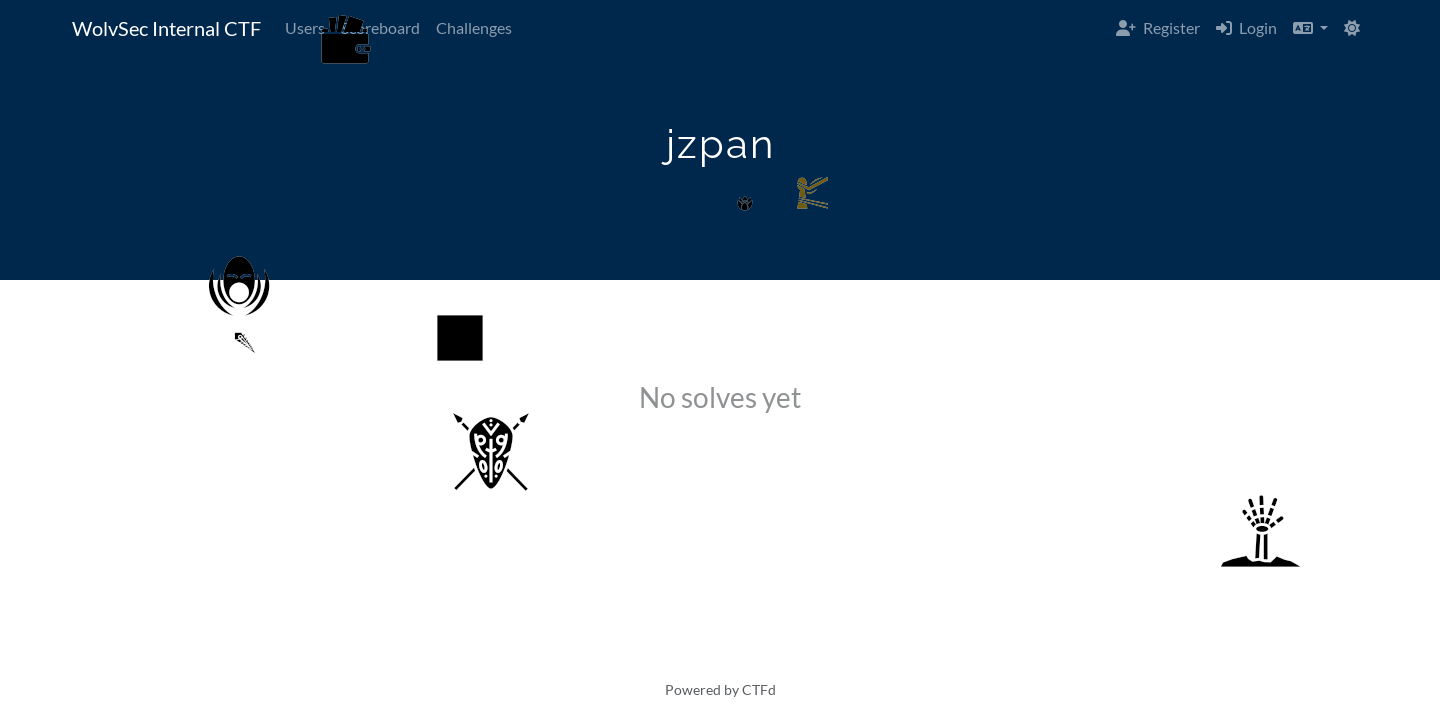 The image size is (1440, 720). What do you see at coordinates (745, 203) in the screenshot?
I see `access meditation or mindfulness features` at bounding box center [745, 203].